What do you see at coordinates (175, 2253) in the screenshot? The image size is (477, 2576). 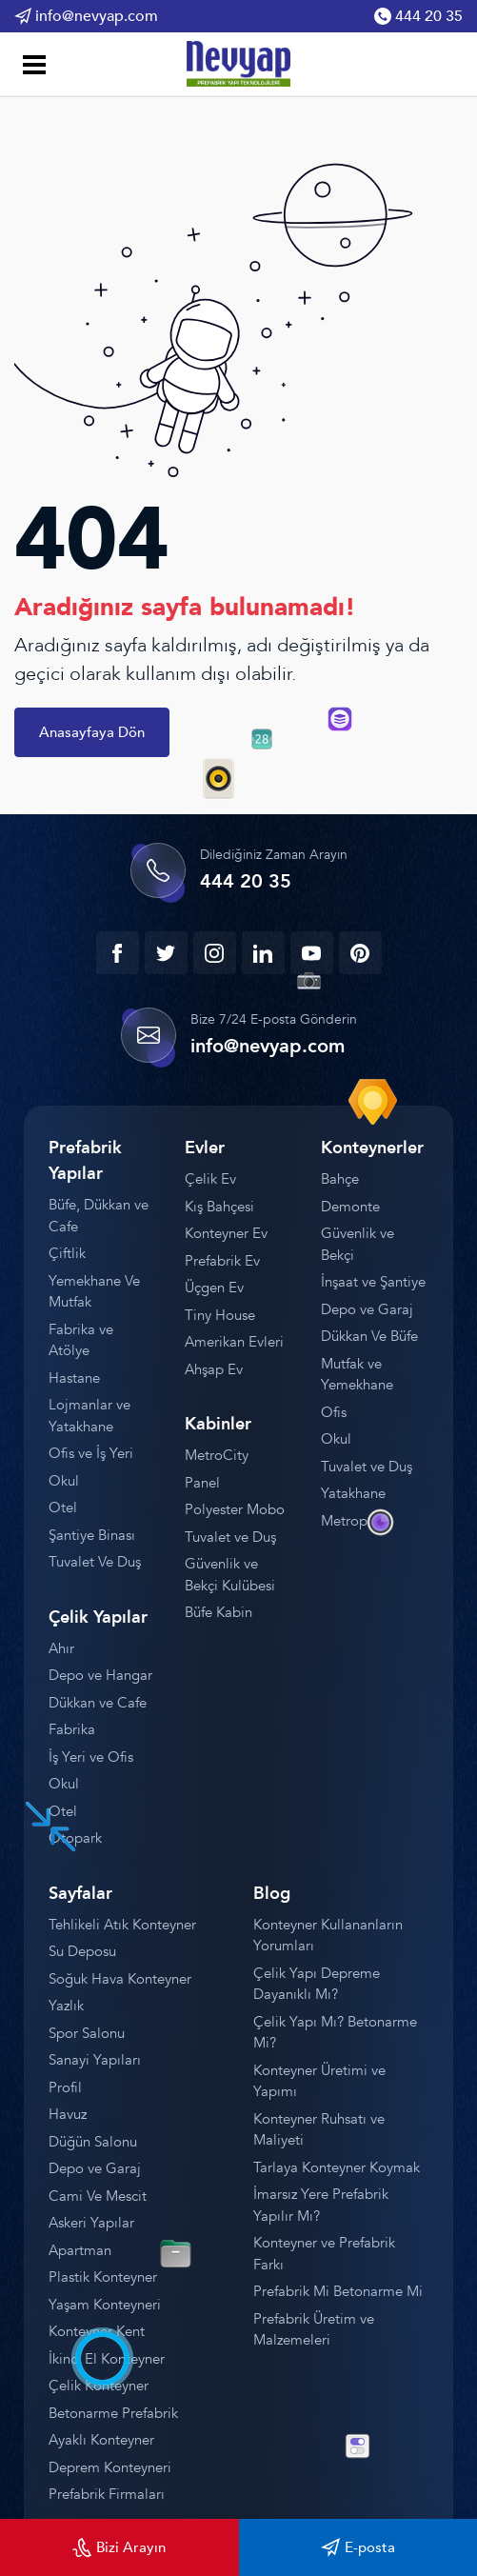 I see `open the file manager application` at bounding box center [175, 2253].